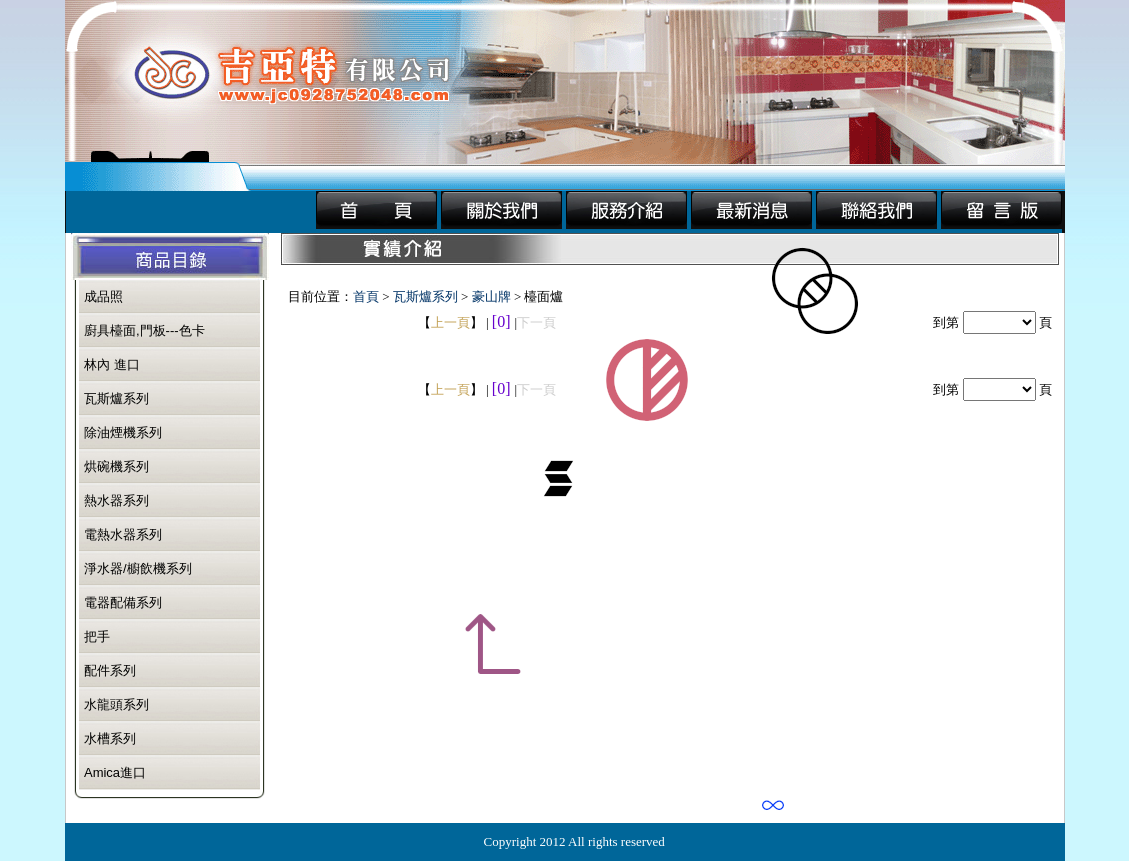  What do you see at coordinates (773, 805) in the screenshot?
I see `indicates unlimited or infinite quantity` at bounding box center [773, 805].